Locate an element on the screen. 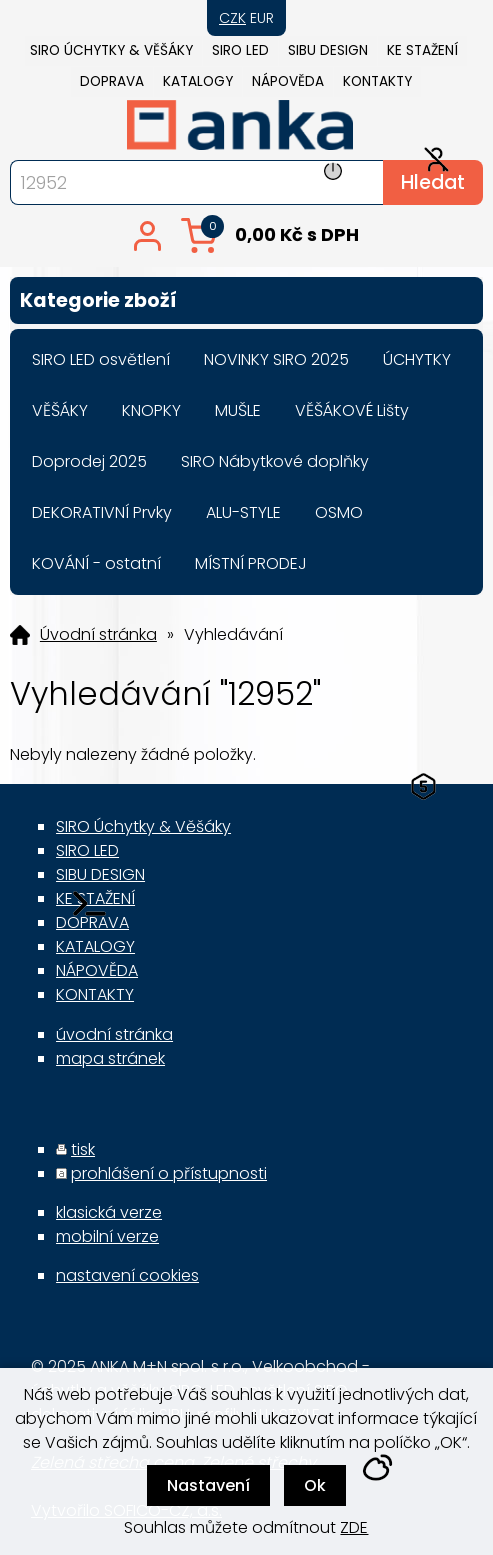 This screenshot has height=1555, width=493. indicates step 5 in a multi-step process is located at coordinates (423, 786).